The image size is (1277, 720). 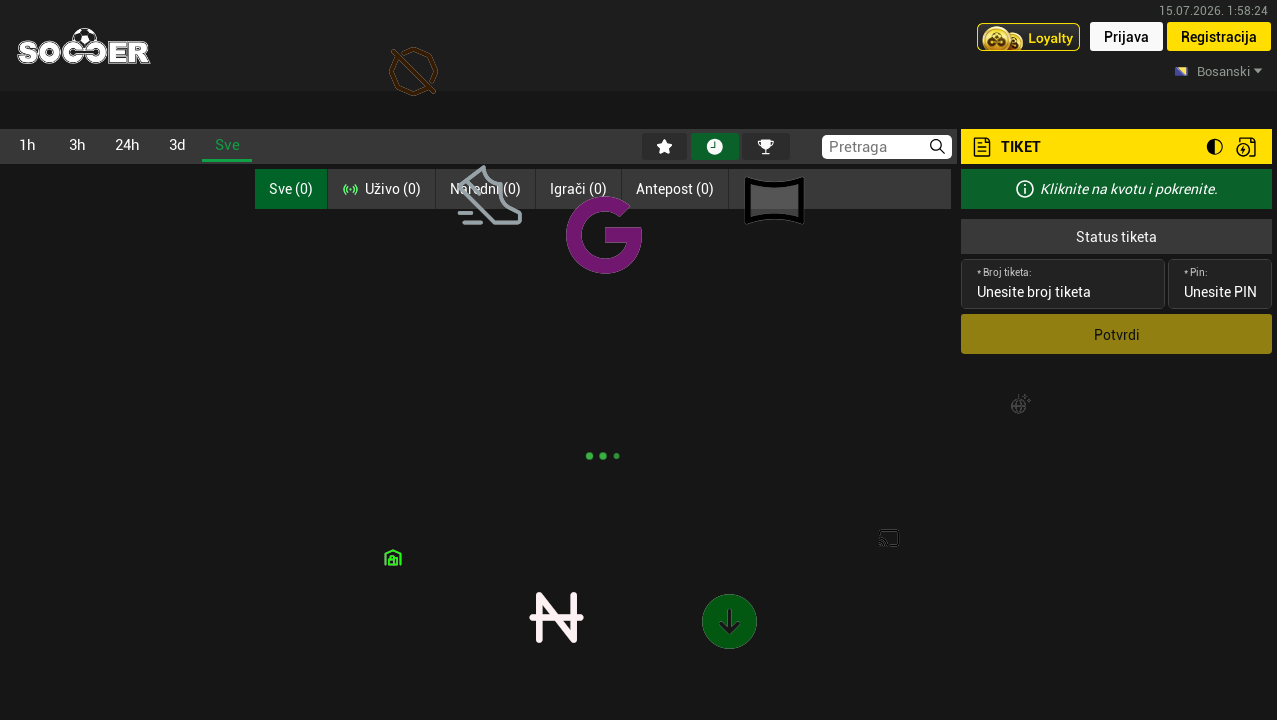 What do you see at coordinates (729, 621) in the screenshot?
I see `download file or content` at bounding box center [729, 621].